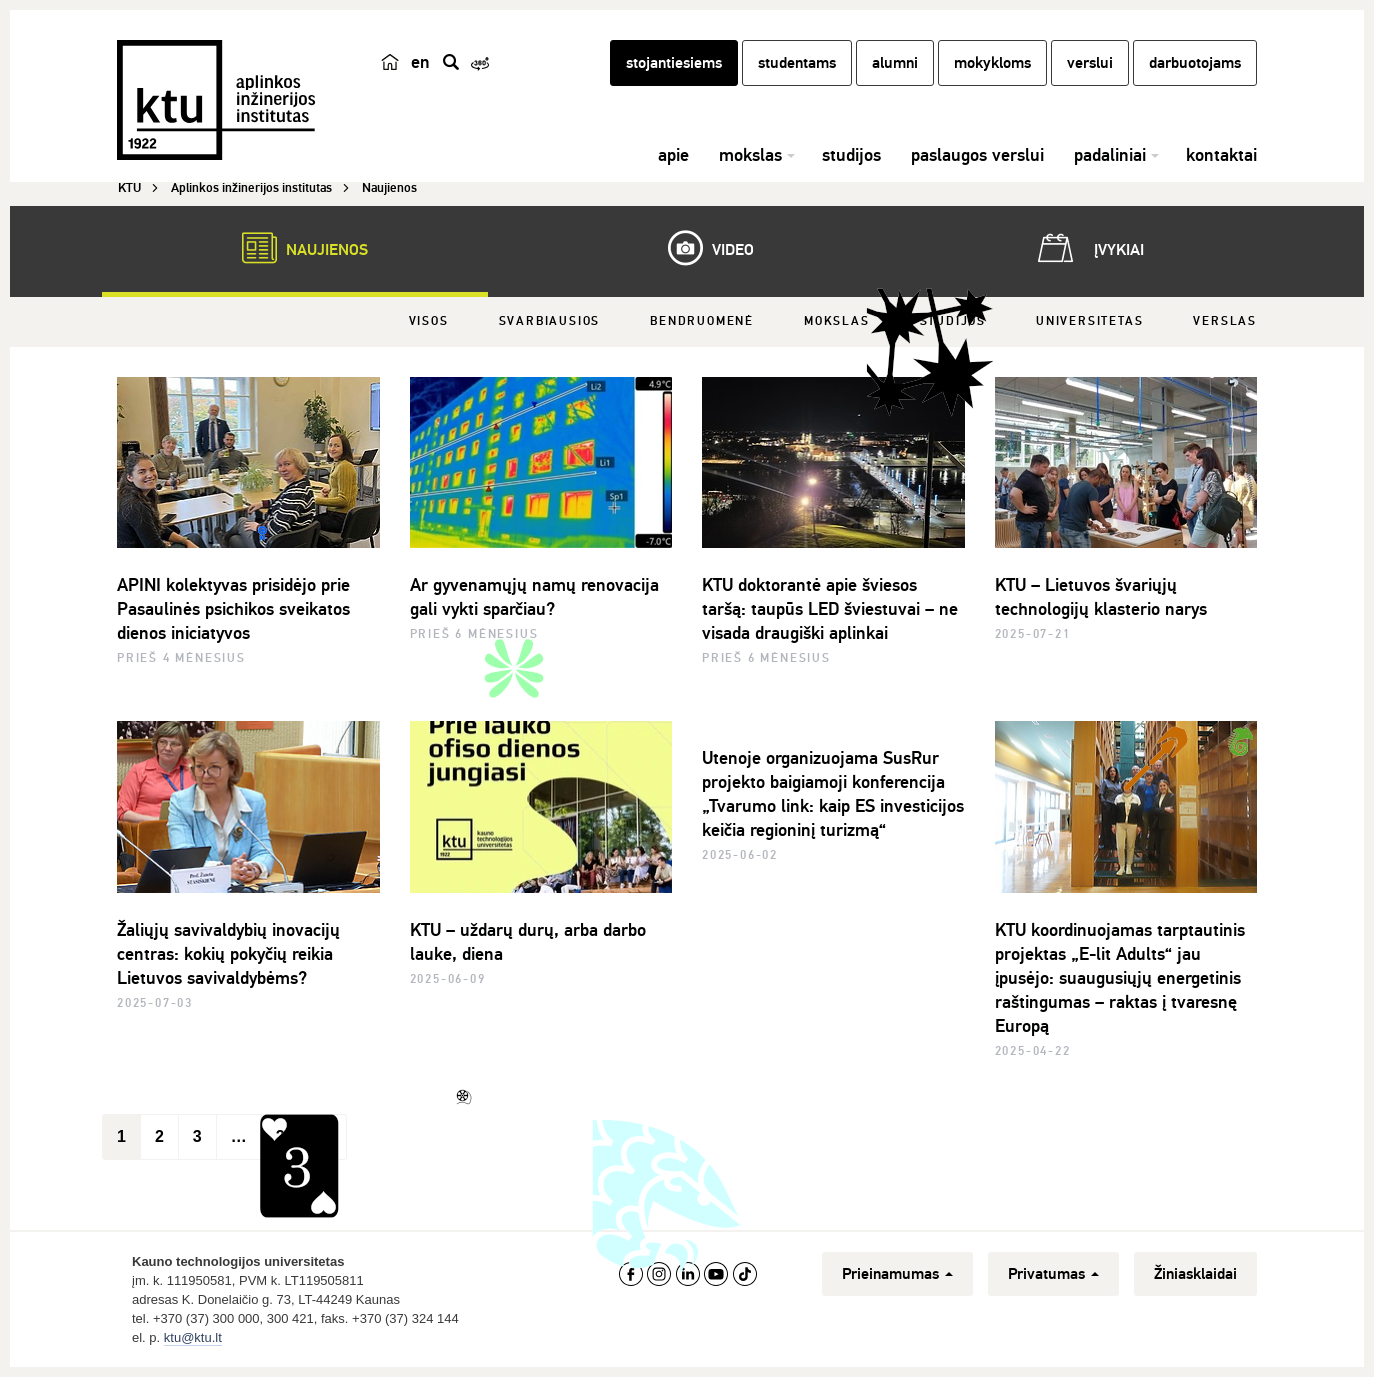  I want to click on access video or film content, so click(464, 1097).